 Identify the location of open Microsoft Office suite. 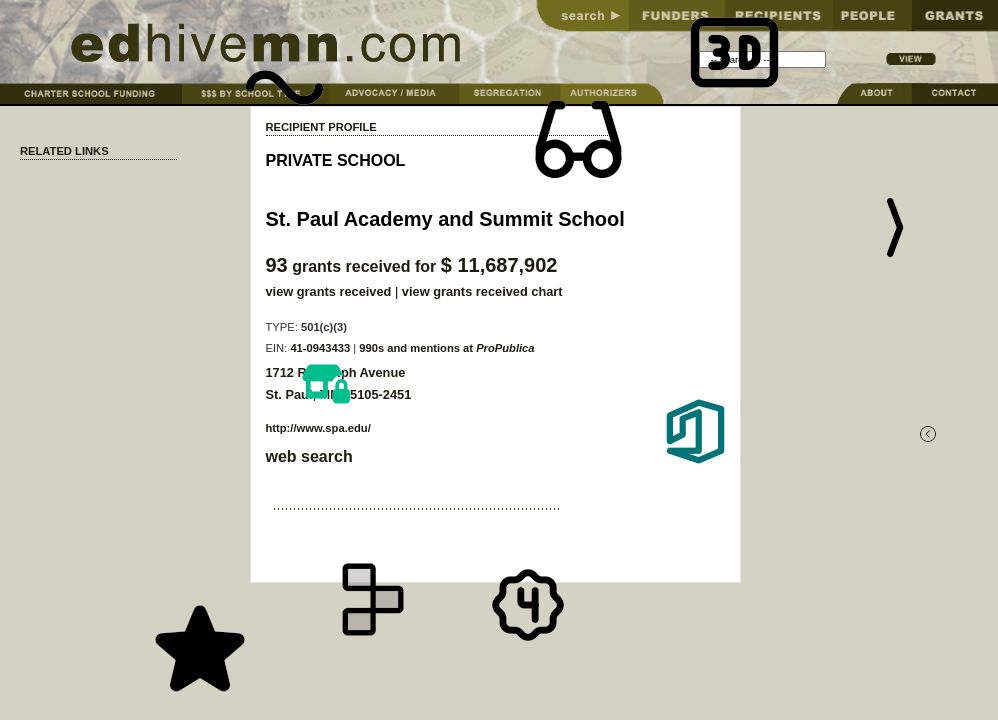
(695, 431).